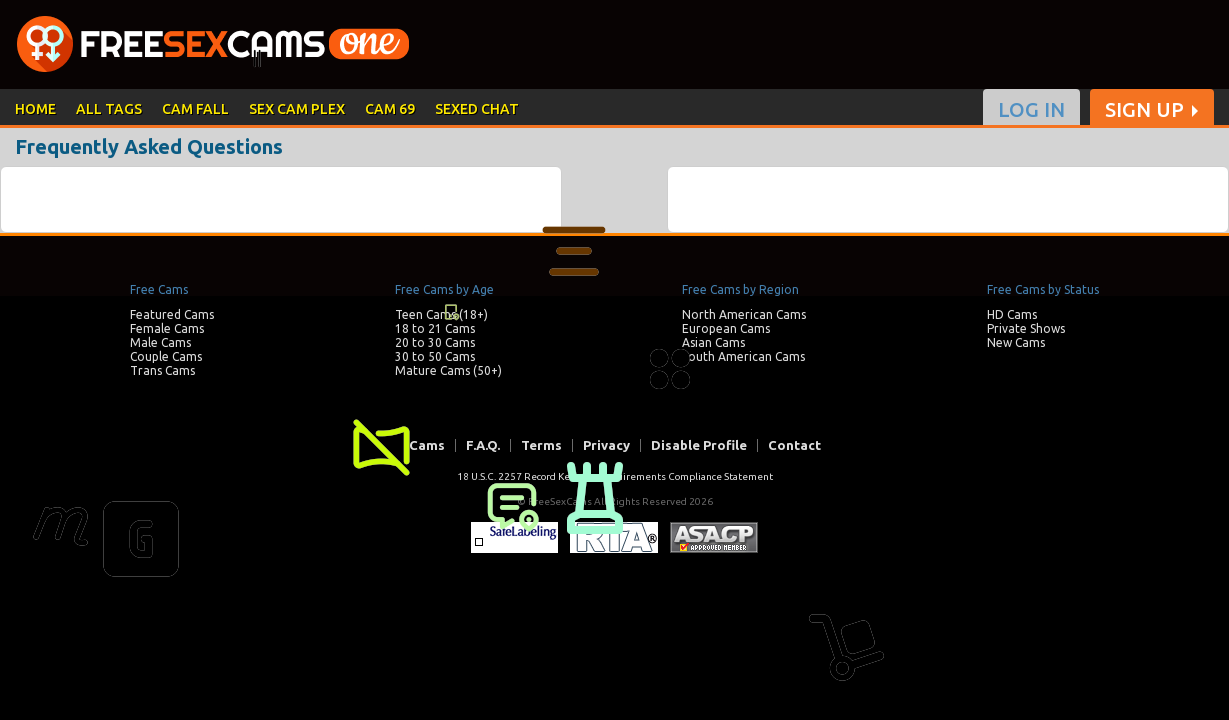 Image resolution: width=1229 pixels, height=720 pixels. I want to click on shipping or delivery in progress, so click(846, 647).